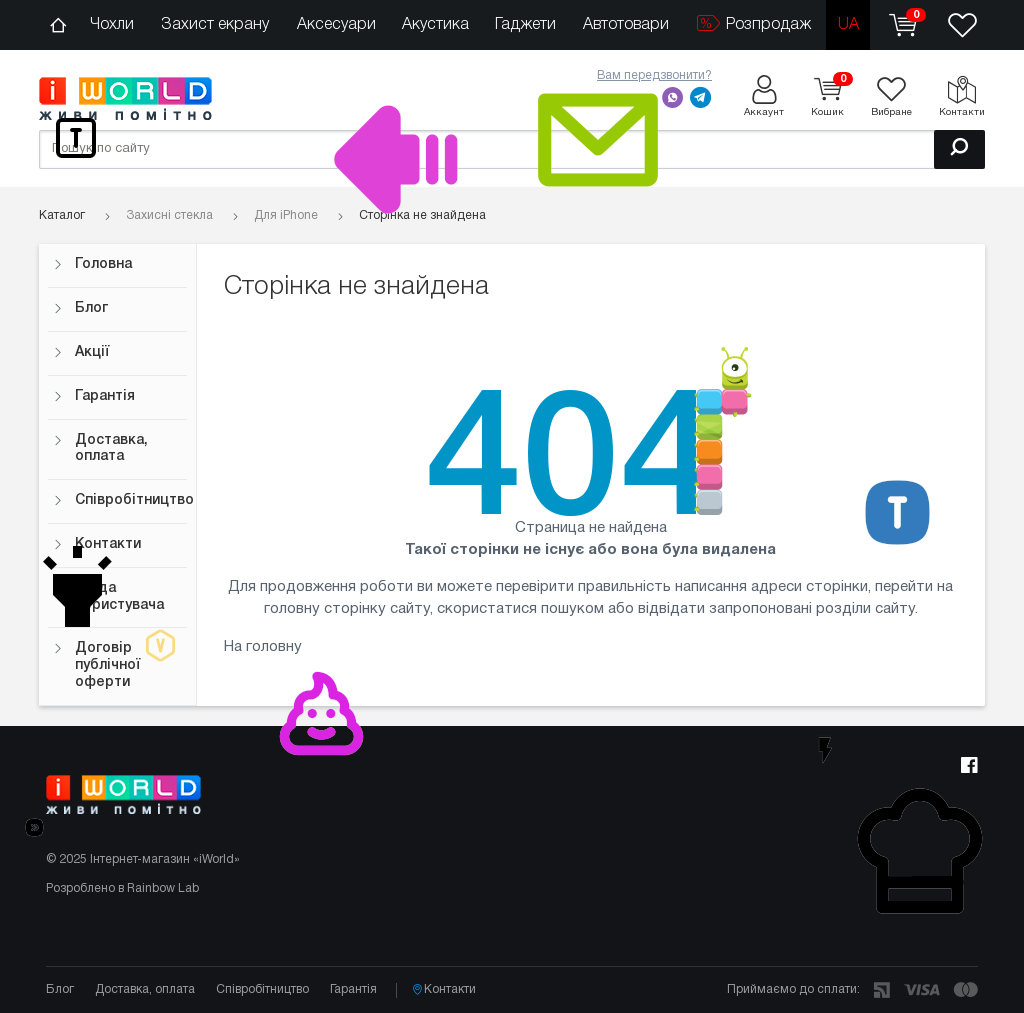 This screenshot has height=1013, width=1024. I want to click on insert a text box or text element, so click(76, 138).